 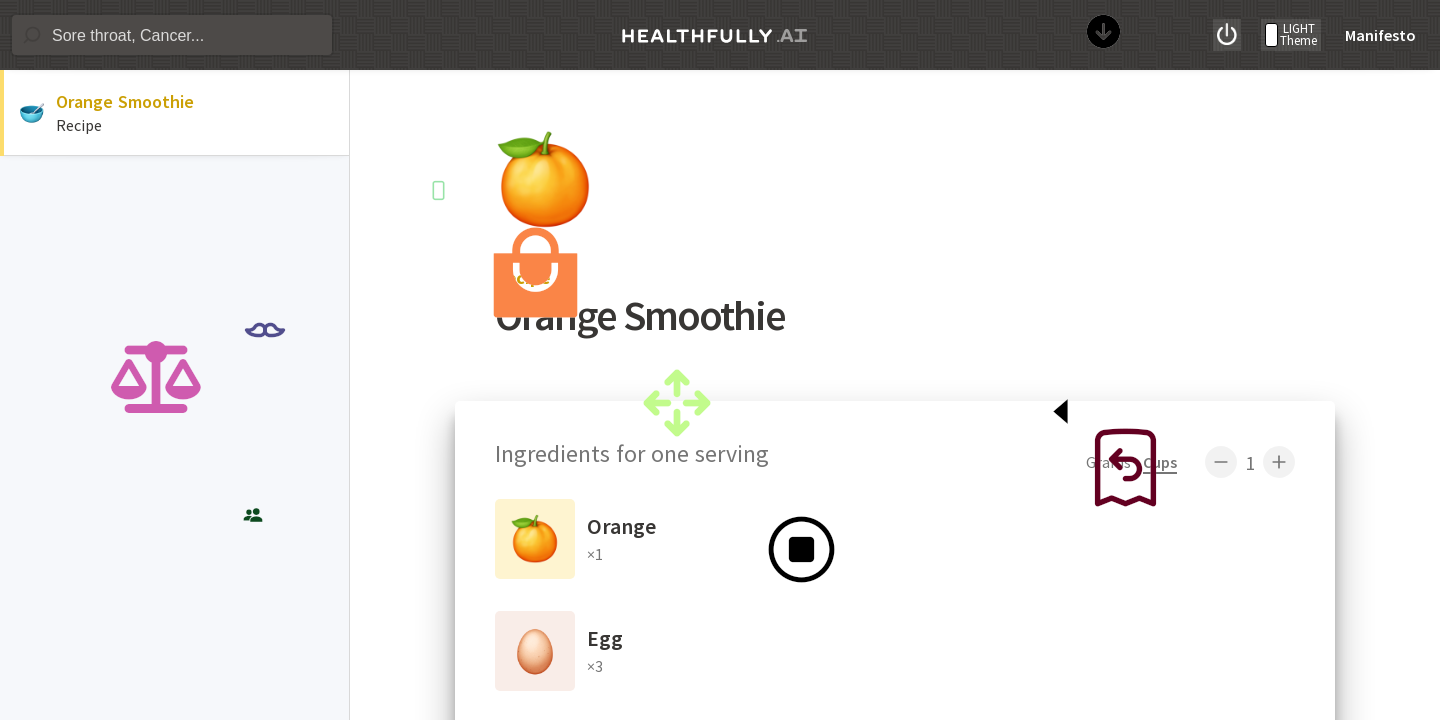 What do you see at coordinates (801, 549) in the screenshot?
I see `stop media playback` at bounding box center [801, 549].